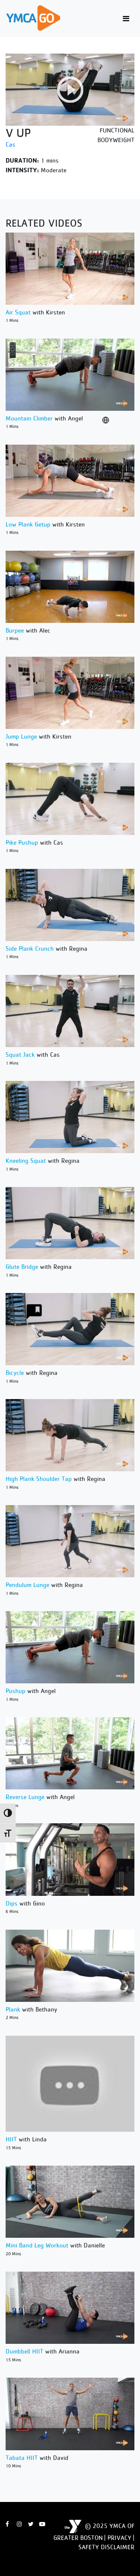 The image size is (140, 2576). Describe the element at coordinates (106, 420) in the screenshot. I see `switch to global or worldwide view` at that location.